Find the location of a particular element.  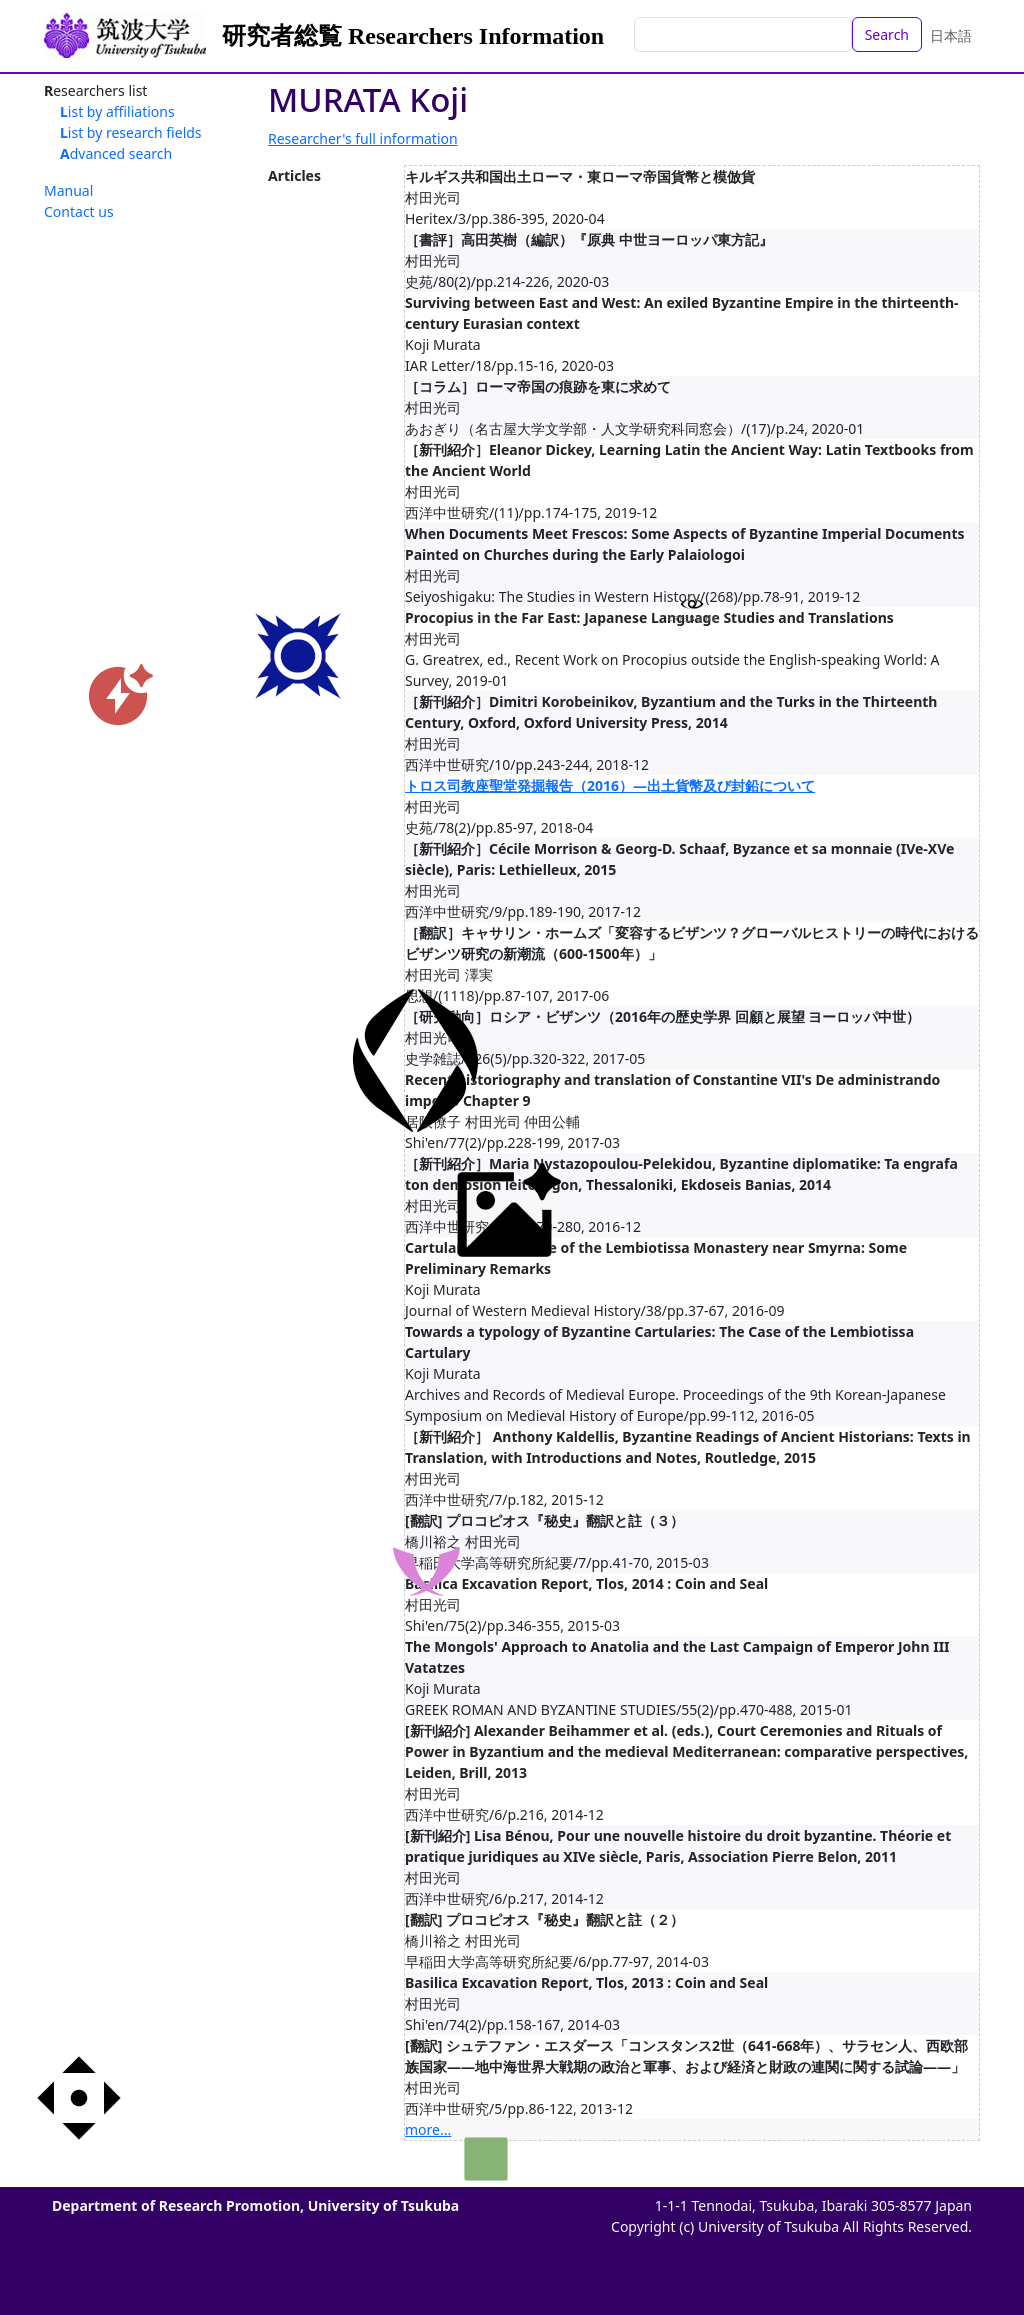

xmpp messaging protocol logo is located at coordinates (426, 1571).